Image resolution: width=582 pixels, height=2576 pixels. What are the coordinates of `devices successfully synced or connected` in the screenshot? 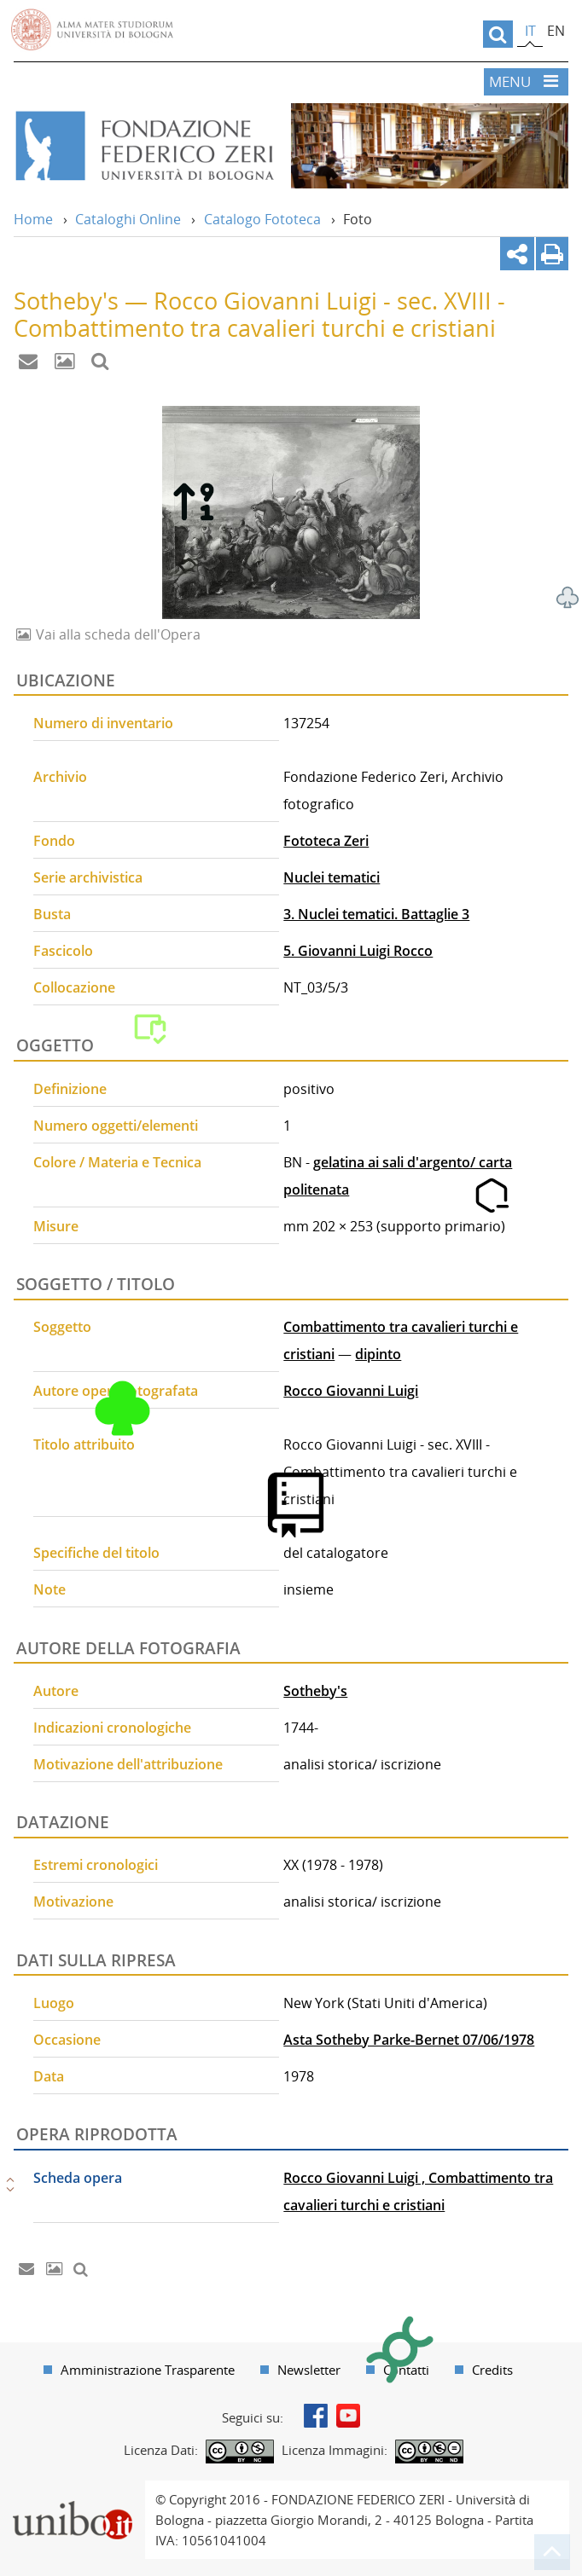 It's located at (150, 1028).